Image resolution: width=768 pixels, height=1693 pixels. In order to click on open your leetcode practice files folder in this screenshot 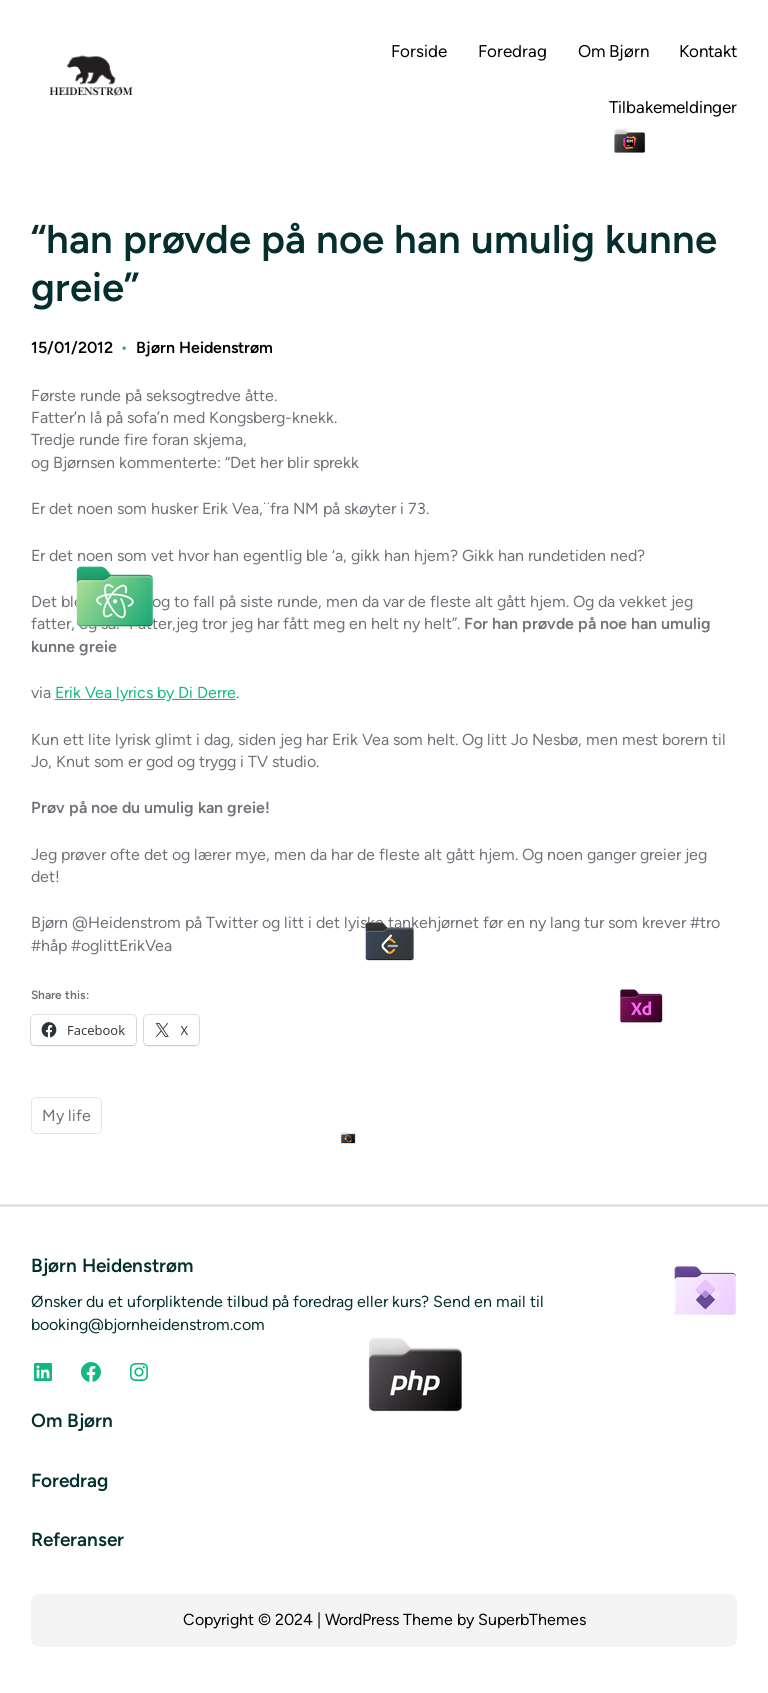, I will do `click(389, 942)`.